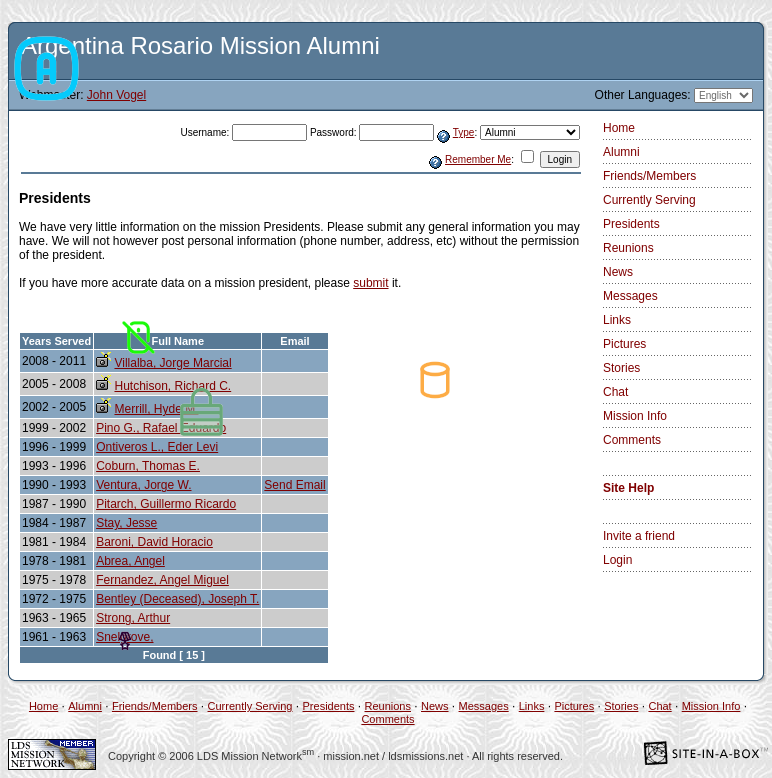  Describe the element at coordinates (201, 414) in the screenshot. I see `indicates secure or encrypted content` at that location.